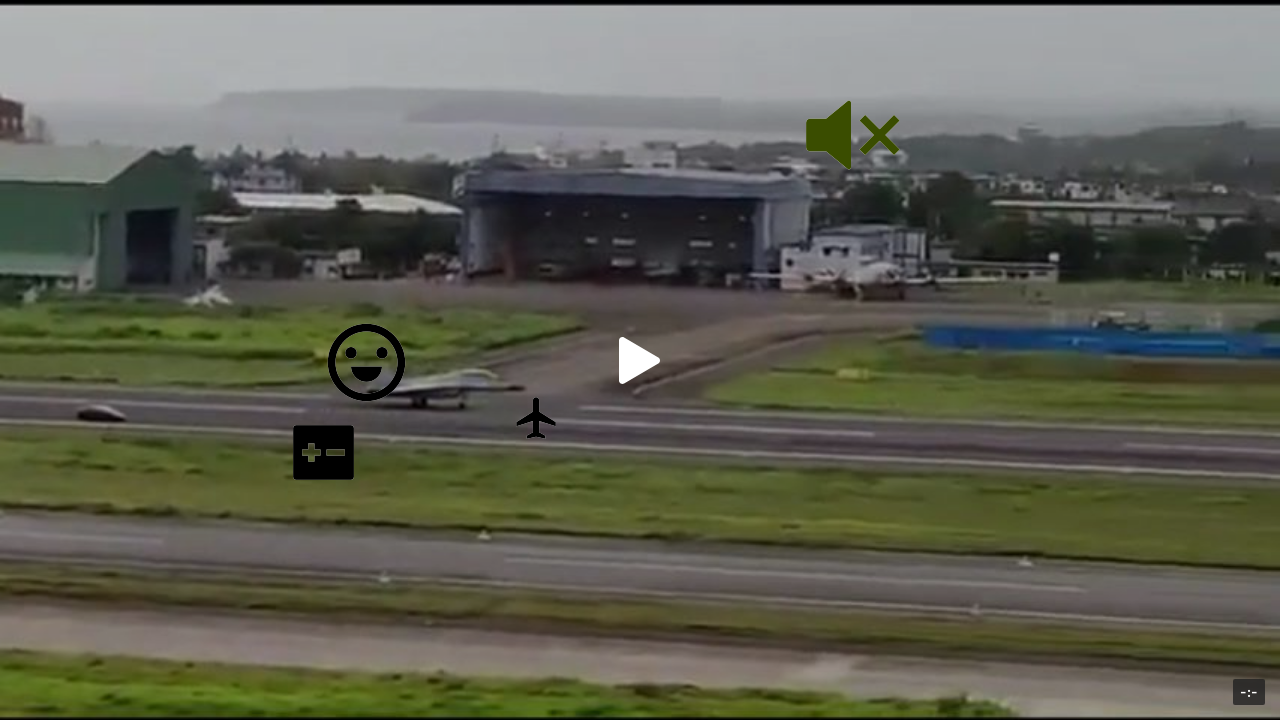  Describe the element at coordinates (323, 452) in the screenshot. I see `adjust quantity or value up or down` at that location.